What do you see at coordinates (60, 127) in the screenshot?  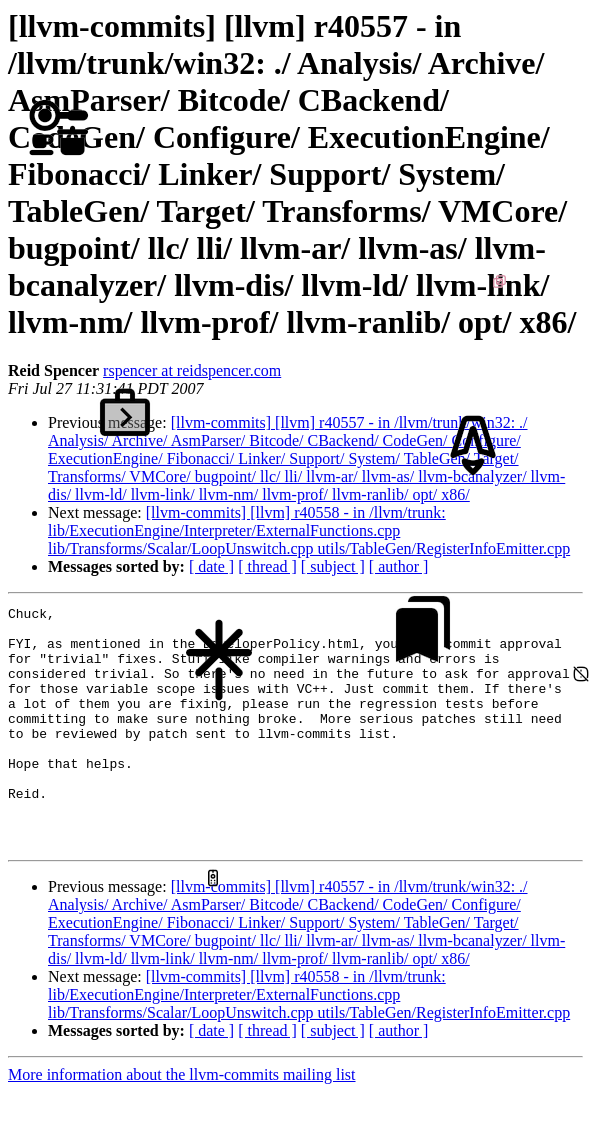 I see `browse kitchen and cooking tools` at bounding box center [60, 127].